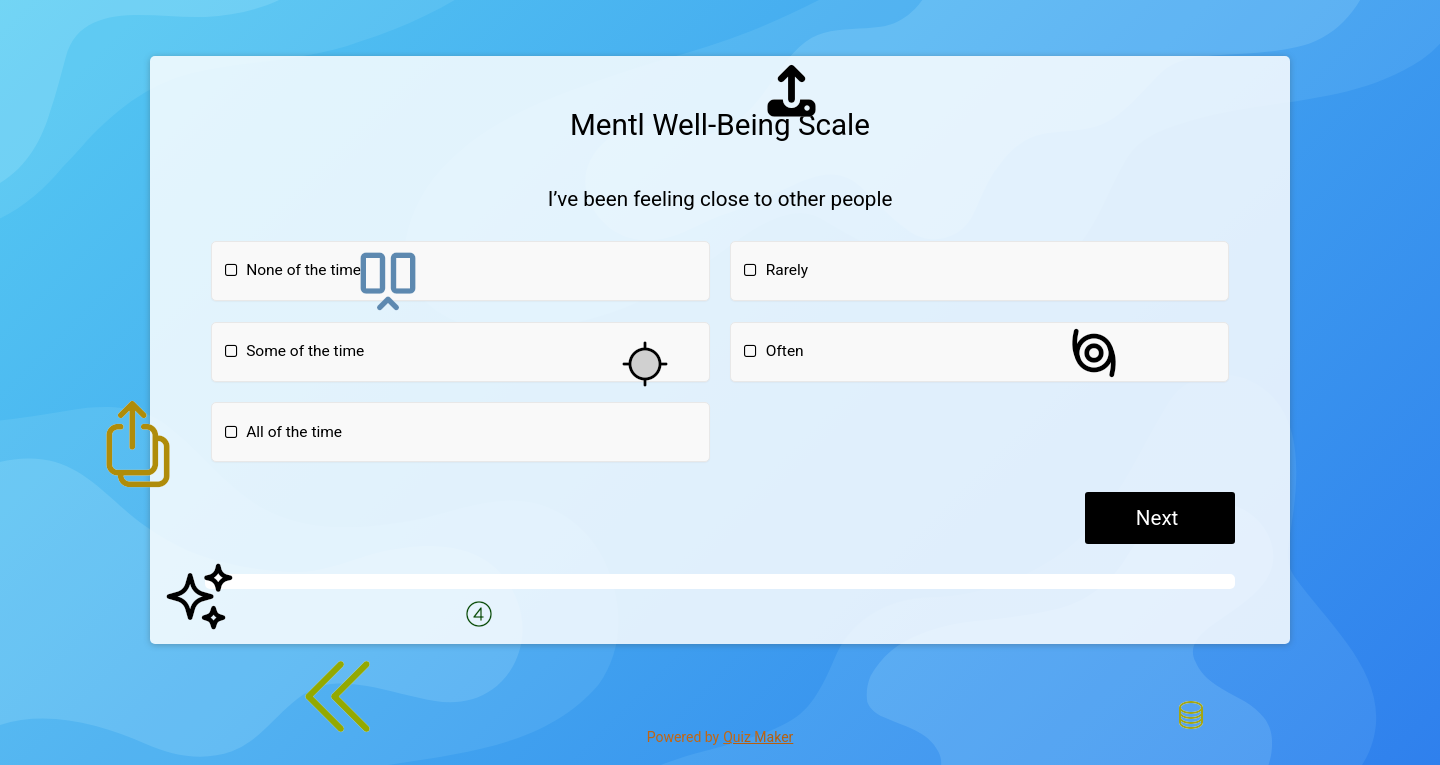  Describe the element at coordinates (791, 92) in the screenshot. I see `upload a file or document` at that location.